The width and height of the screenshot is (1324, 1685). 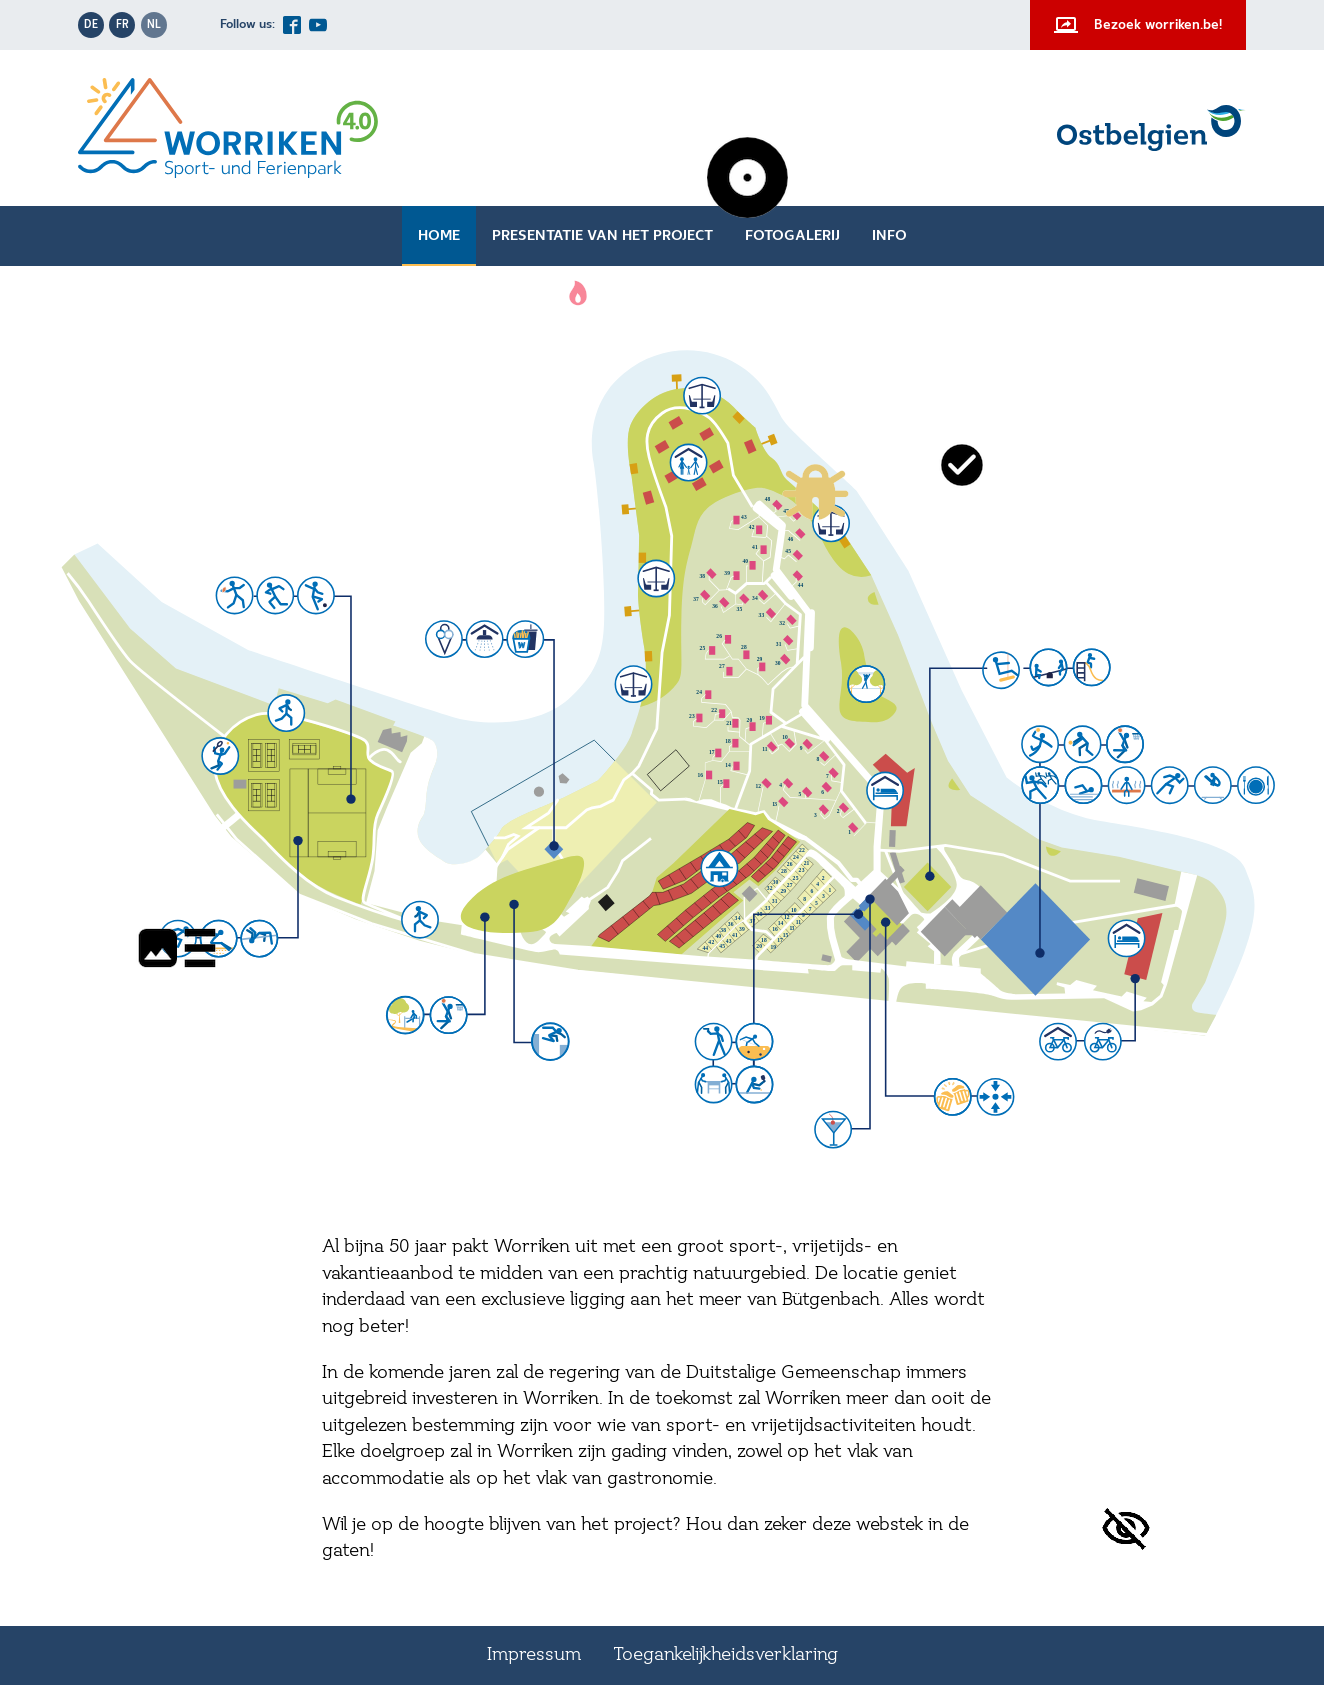 I want to click on indicates trending or hot content, so click(x=578, y=293).